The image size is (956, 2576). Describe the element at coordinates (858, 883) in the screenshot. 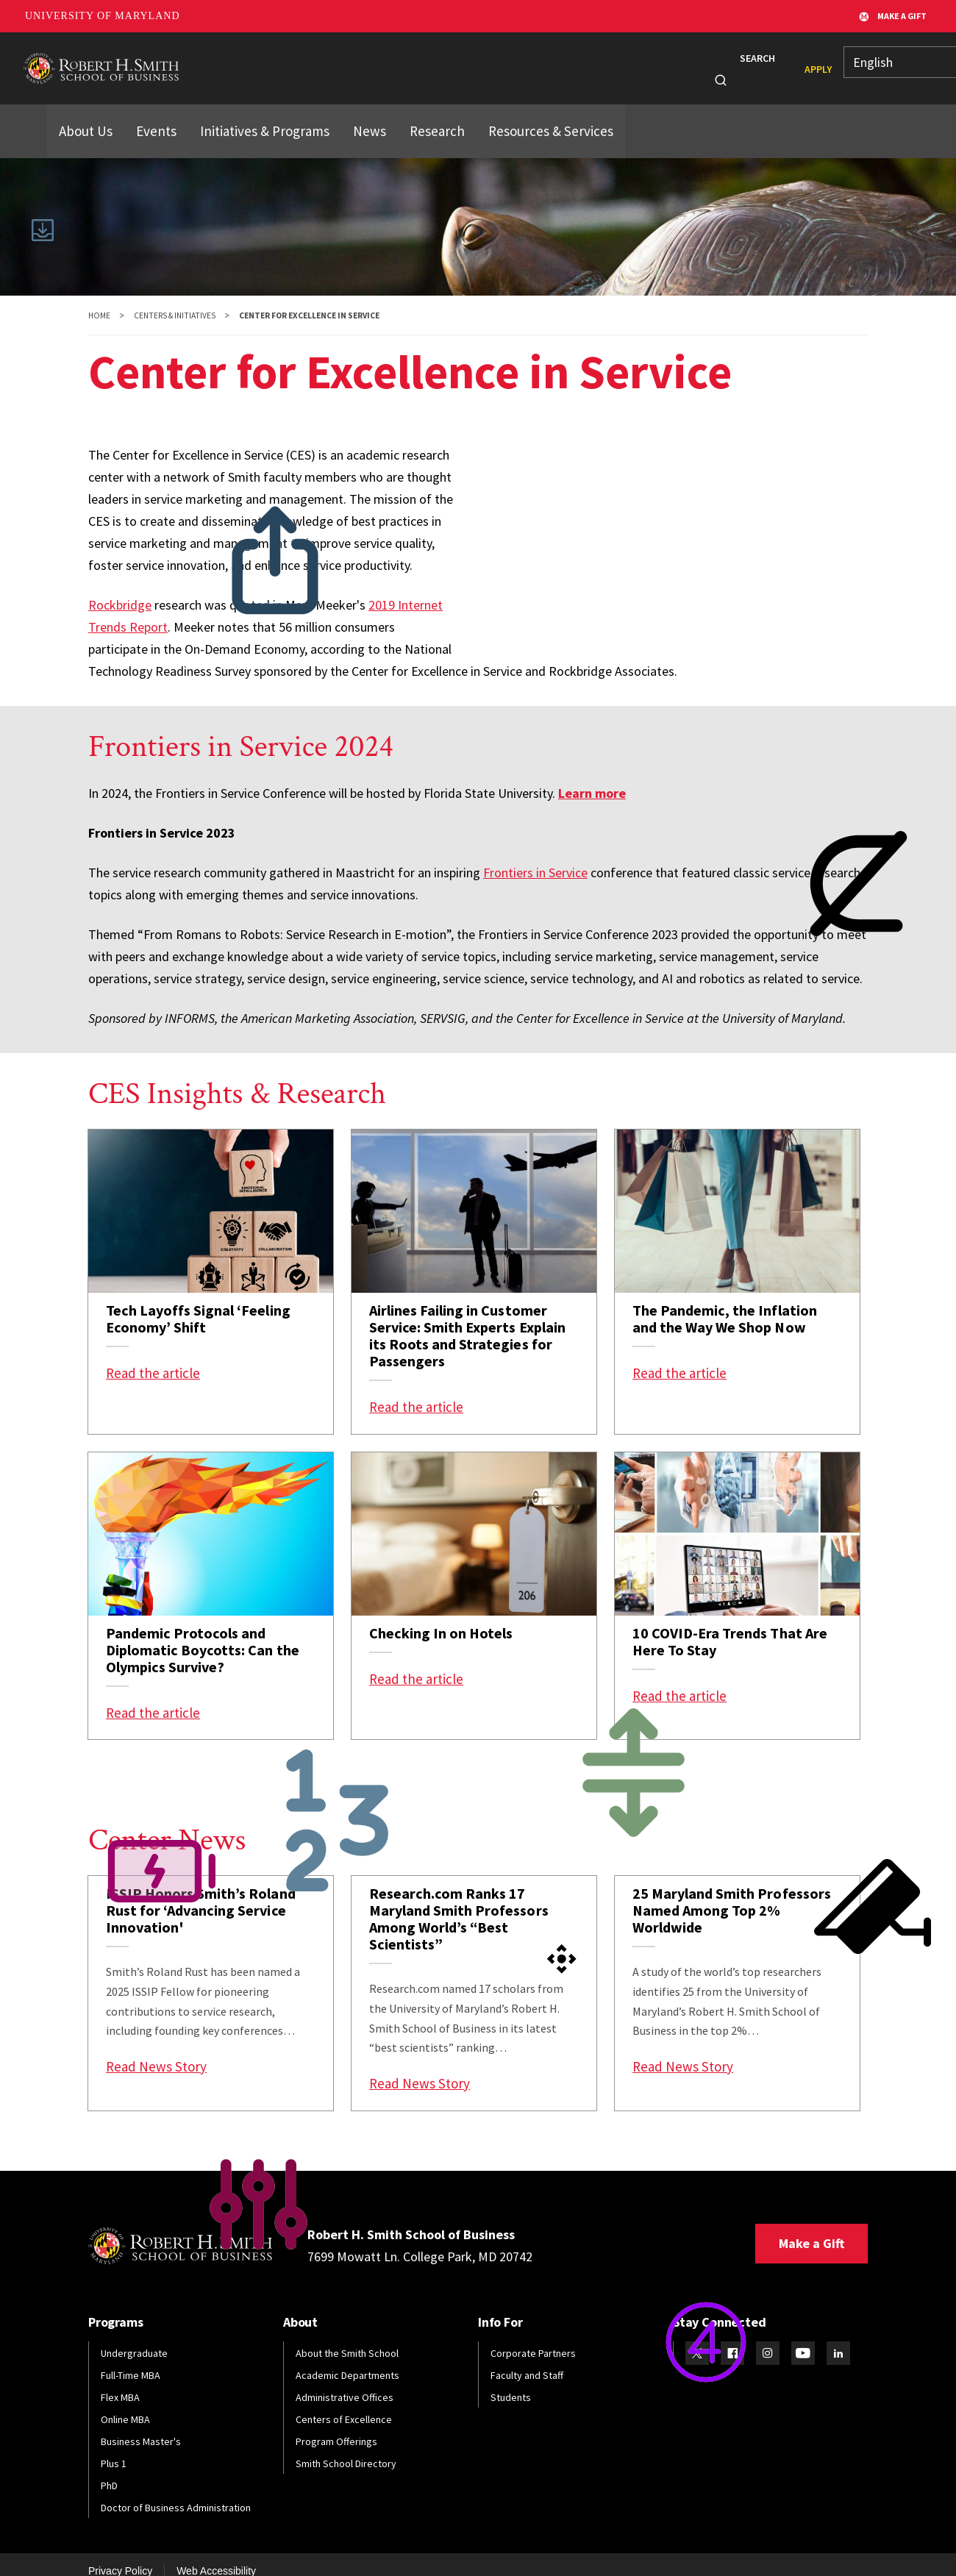

I see `indicates a set is not a subset of another in mathematical notation` at that location.